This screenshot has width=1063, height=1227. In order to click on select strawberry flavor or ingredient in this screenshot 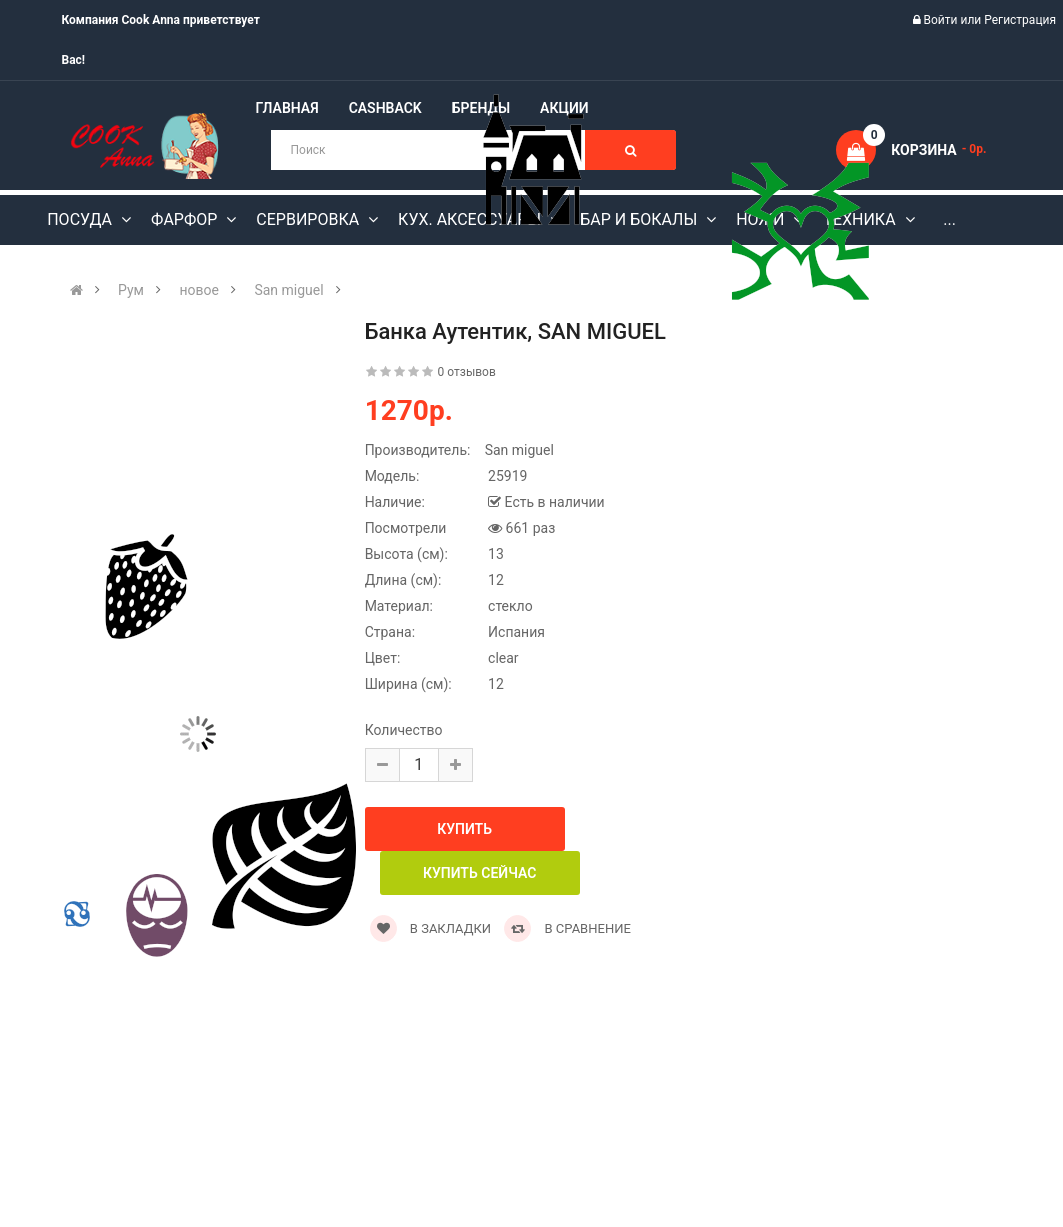, I will do `click(146, 586)`.